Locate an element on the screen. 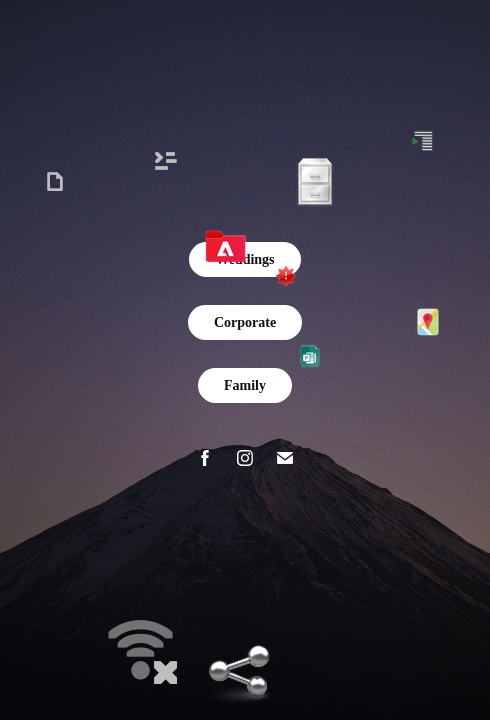 The width and height of the screenshot is (490, 720). indicates no wireless network connection is located at coordinates (140, 647).